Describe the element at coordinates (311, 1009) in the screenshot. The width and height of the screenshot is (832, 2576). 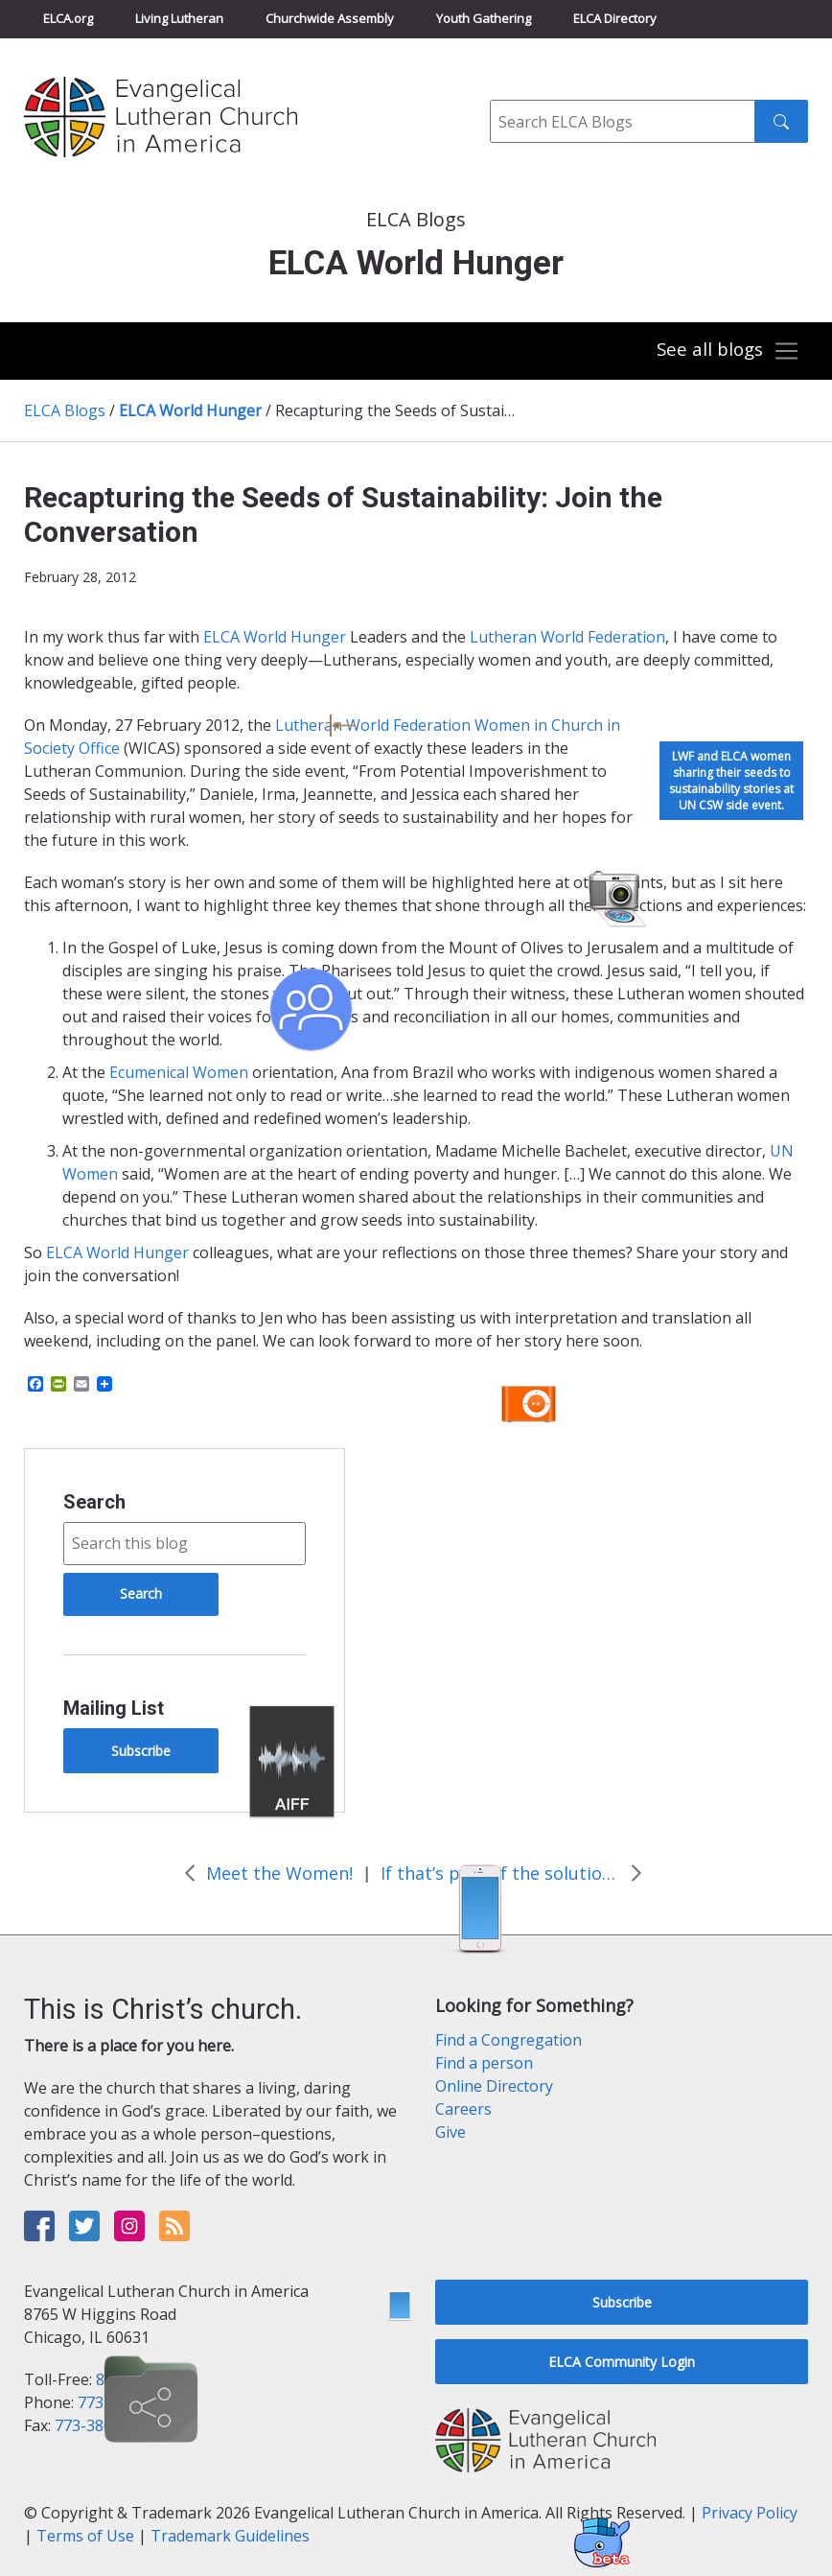
I see `switch user account` at that location.